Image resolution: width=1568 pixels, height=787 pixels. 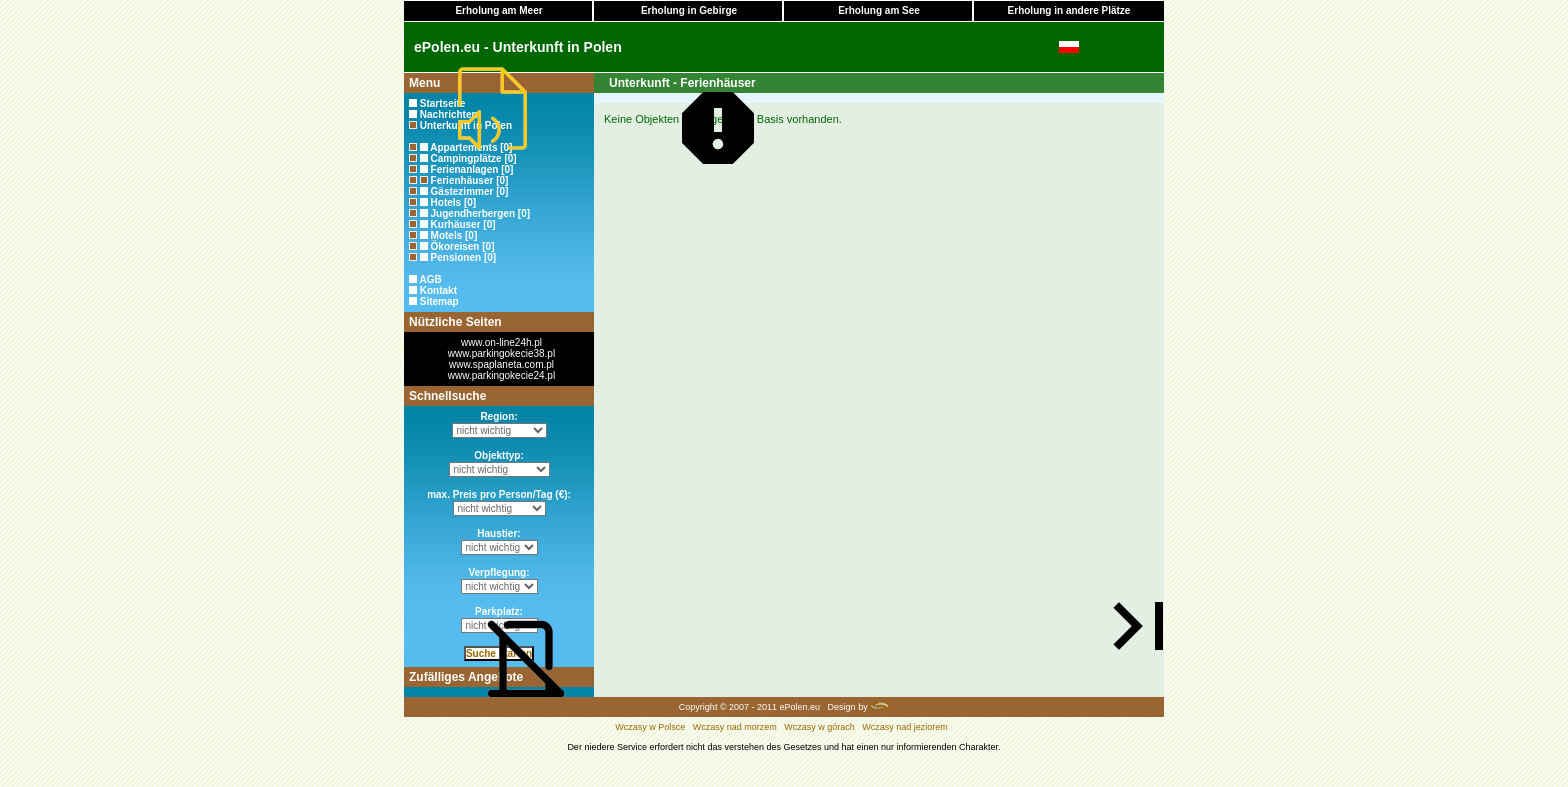 I want to click on door access disabled or unavailable, so click(x=526, y=659).